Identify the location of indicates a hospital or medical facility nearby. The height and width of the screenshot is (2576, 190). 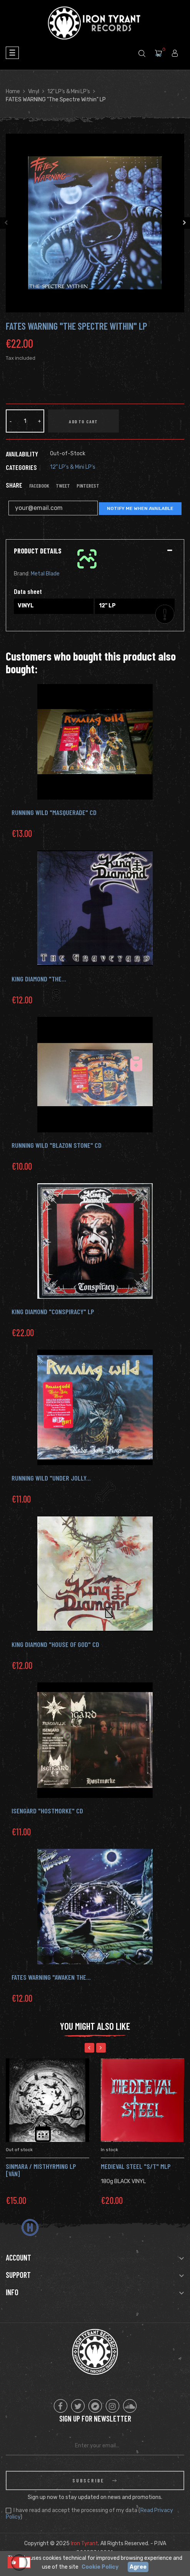
(30, 2227).